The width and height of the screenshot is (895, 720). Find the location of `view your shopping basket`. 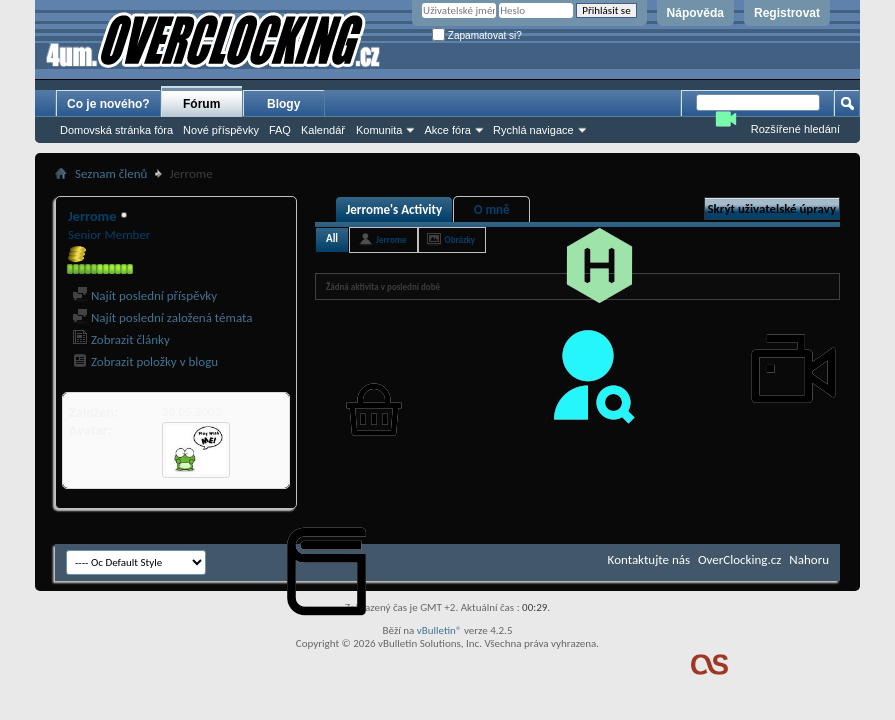

view your shopping basket is located at coordinates (374, 411).